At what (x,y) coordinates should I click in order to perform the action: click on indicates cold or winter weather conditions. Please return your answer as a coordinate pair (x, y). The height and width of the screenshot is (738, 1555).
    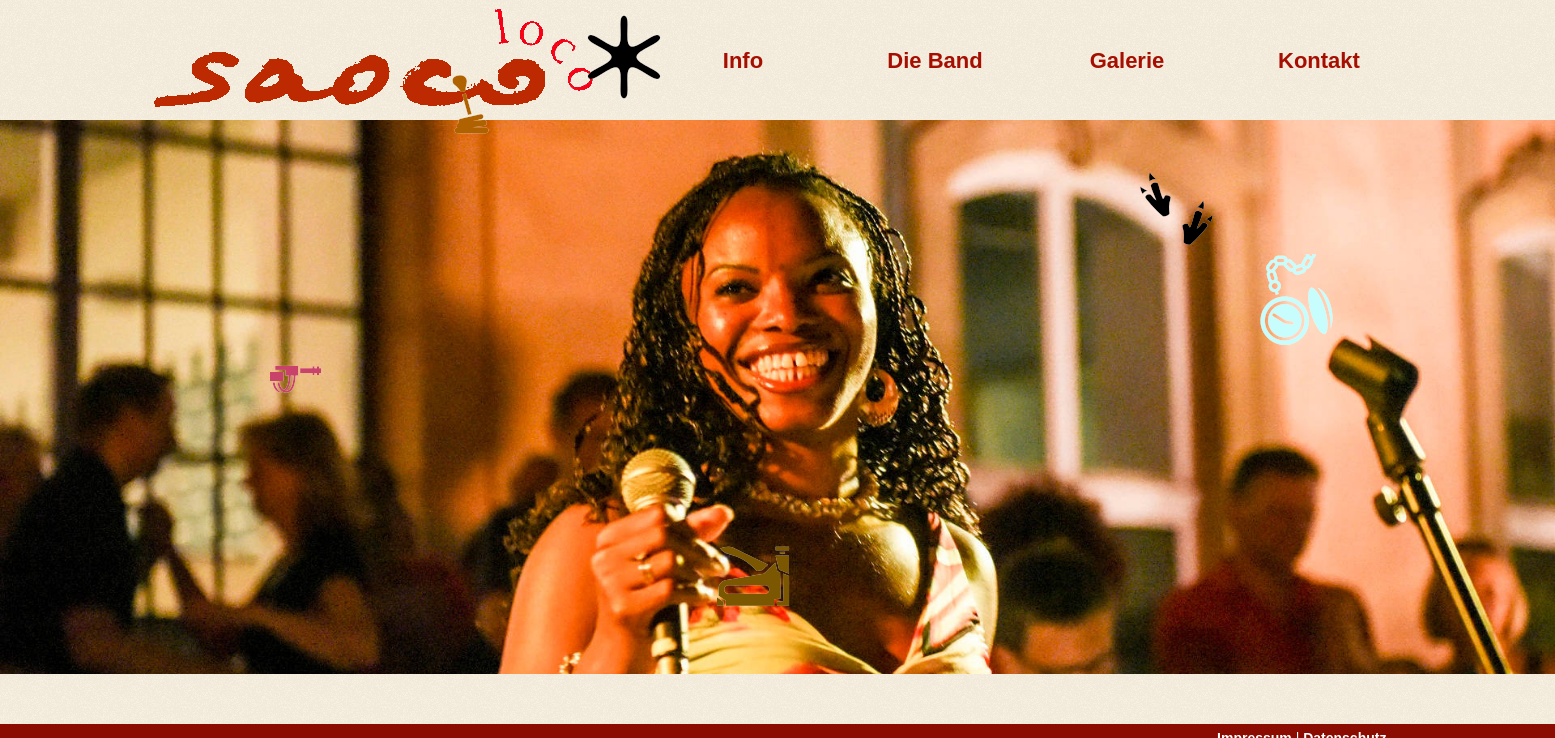
    Looking at the image, I should click on (624, 57).